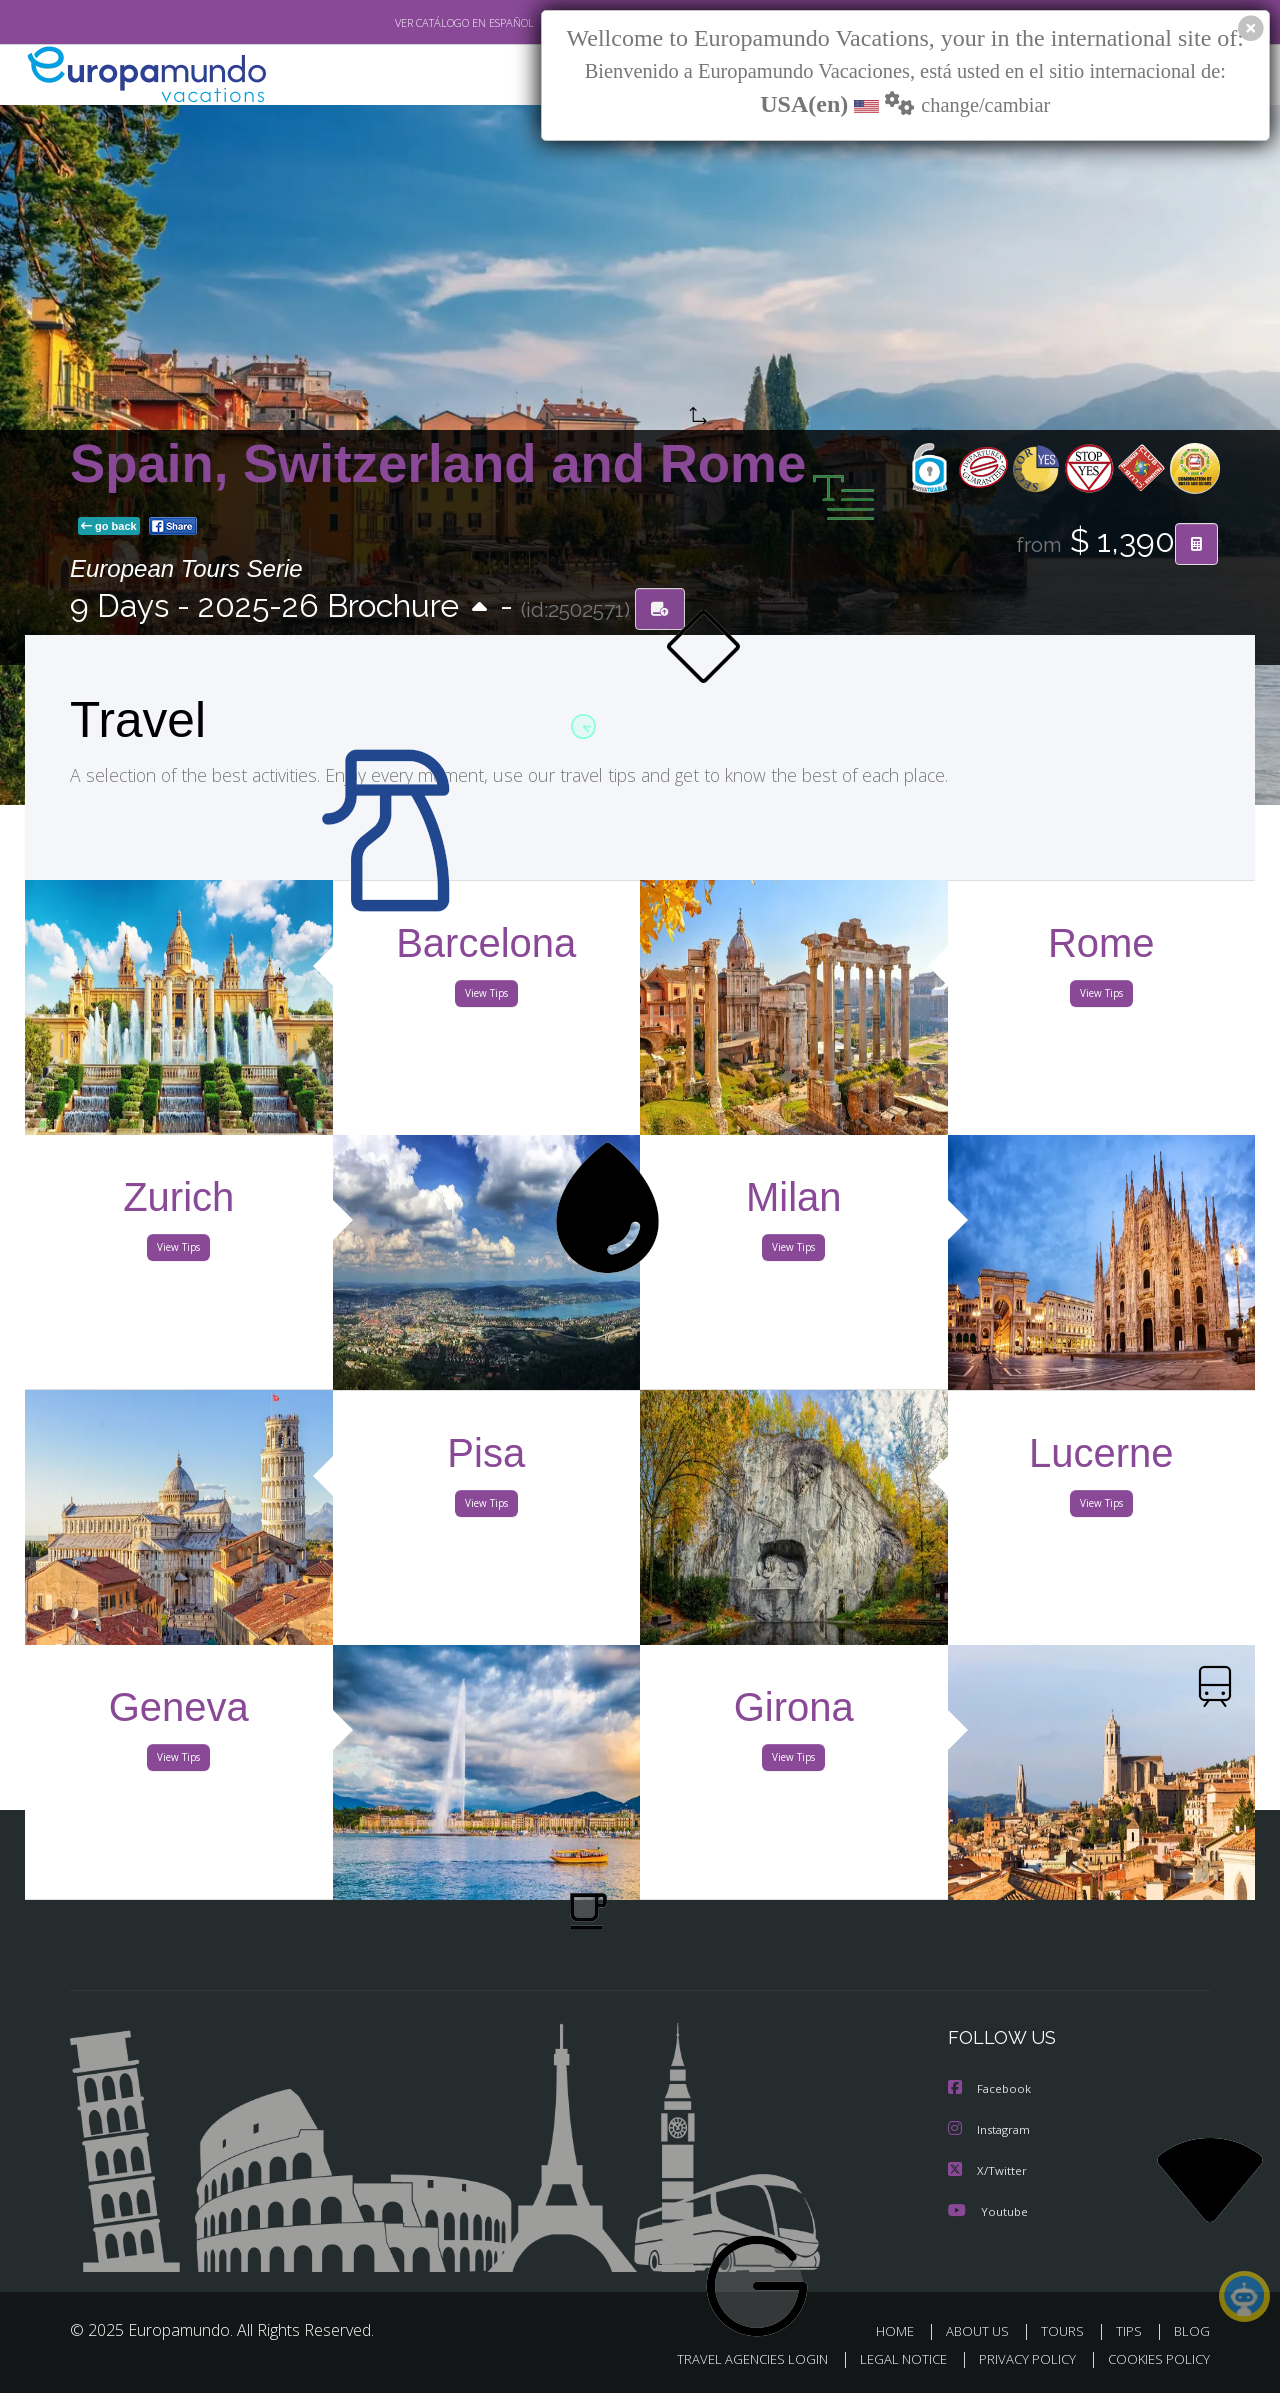 The height and width of the screenshot is (2393, 1280). Describe the element at coordinates (586, 1911) in the screenshot. I see `access café or coffee shop locations` at that location.